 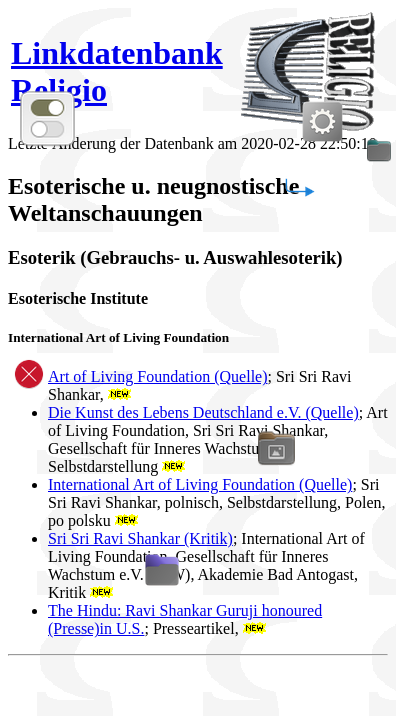 I want to click on access system settings or preferences, so click(x=47, y=118).